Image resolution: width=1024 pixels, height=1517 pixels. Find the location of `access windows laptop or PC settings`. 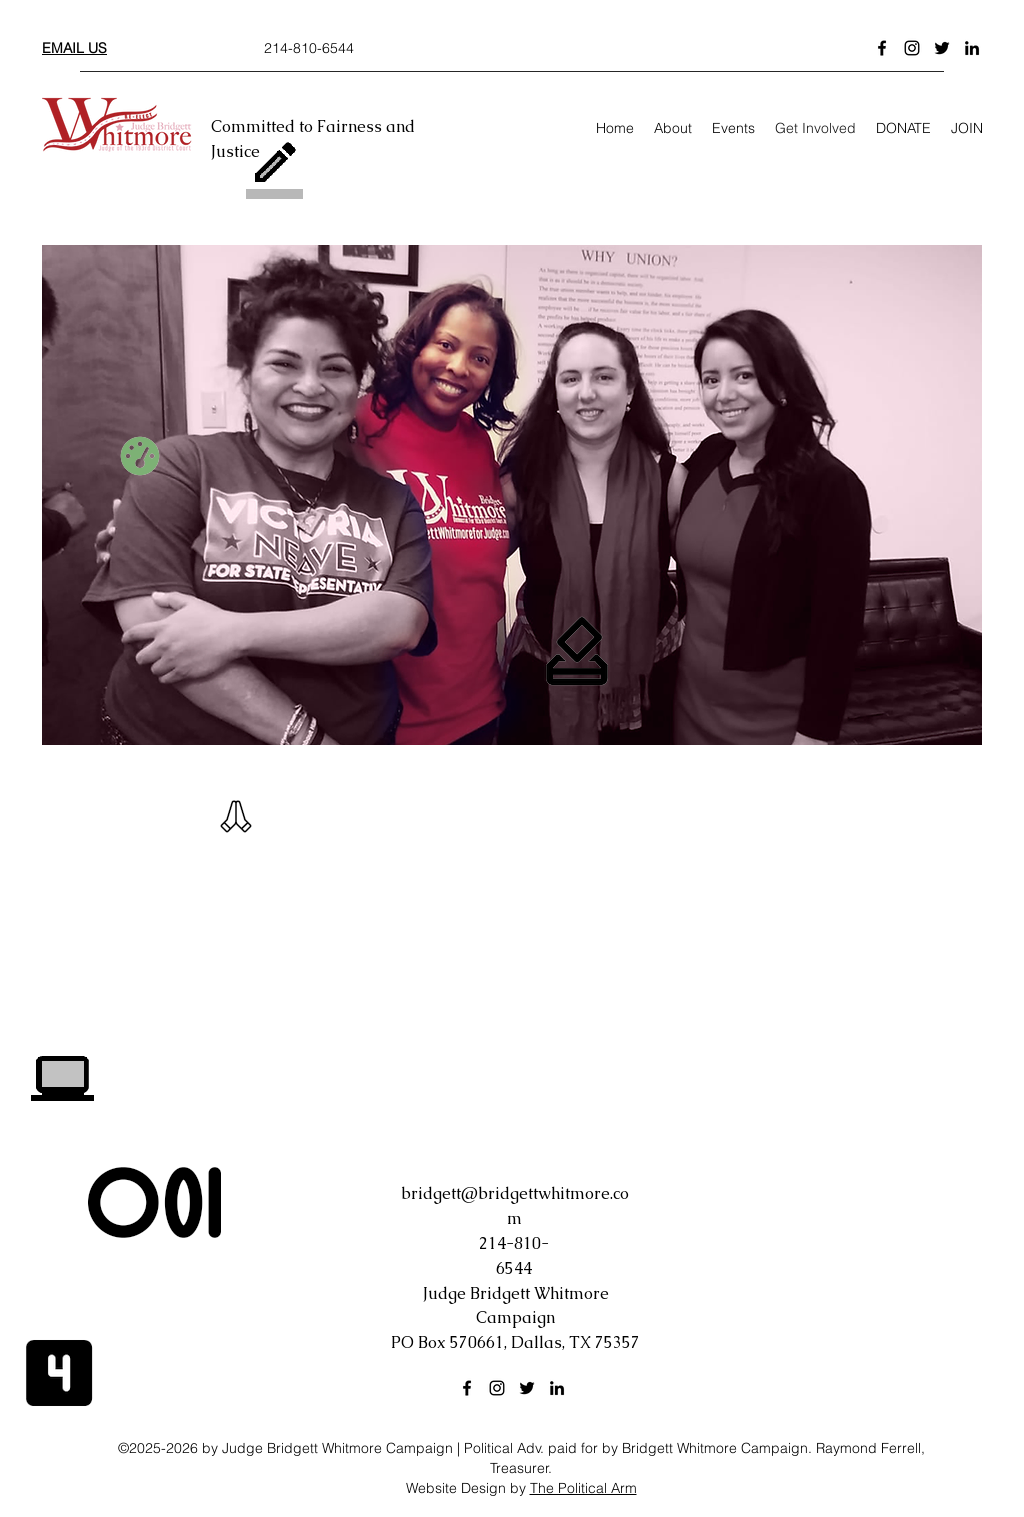

access windows laptop or PC settings is located at coordinates (62, 1079).